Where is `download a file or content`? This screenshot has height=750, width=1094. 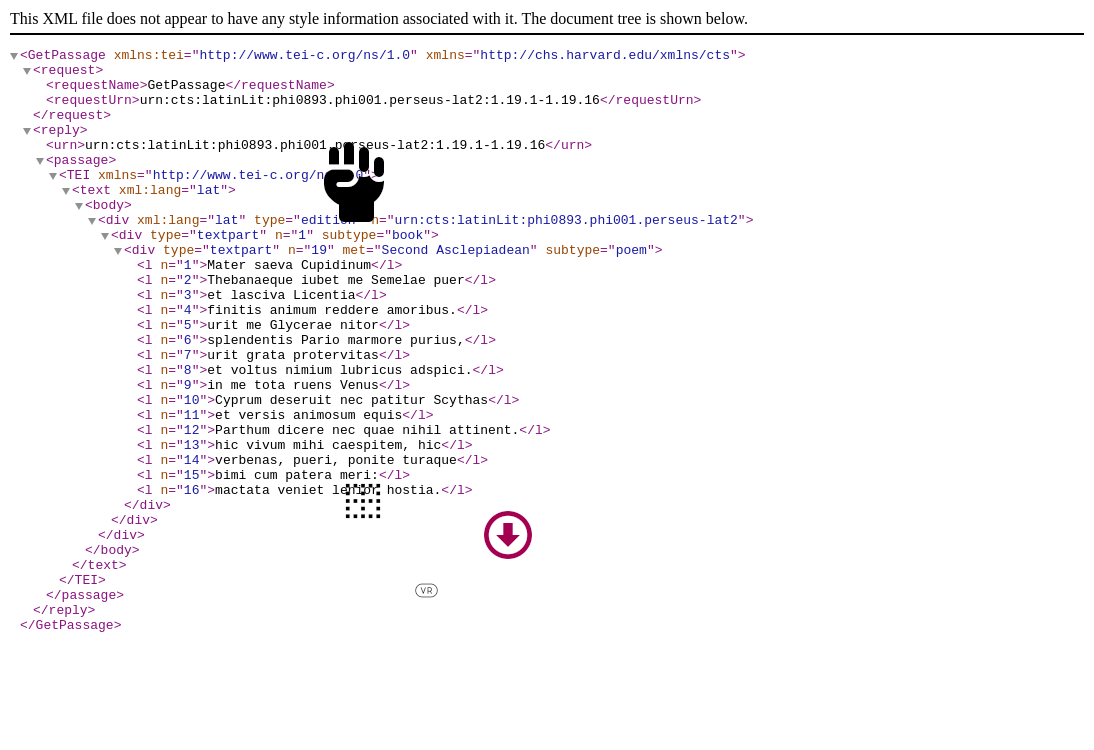
download a file or content is located at coordinates (508, 535).